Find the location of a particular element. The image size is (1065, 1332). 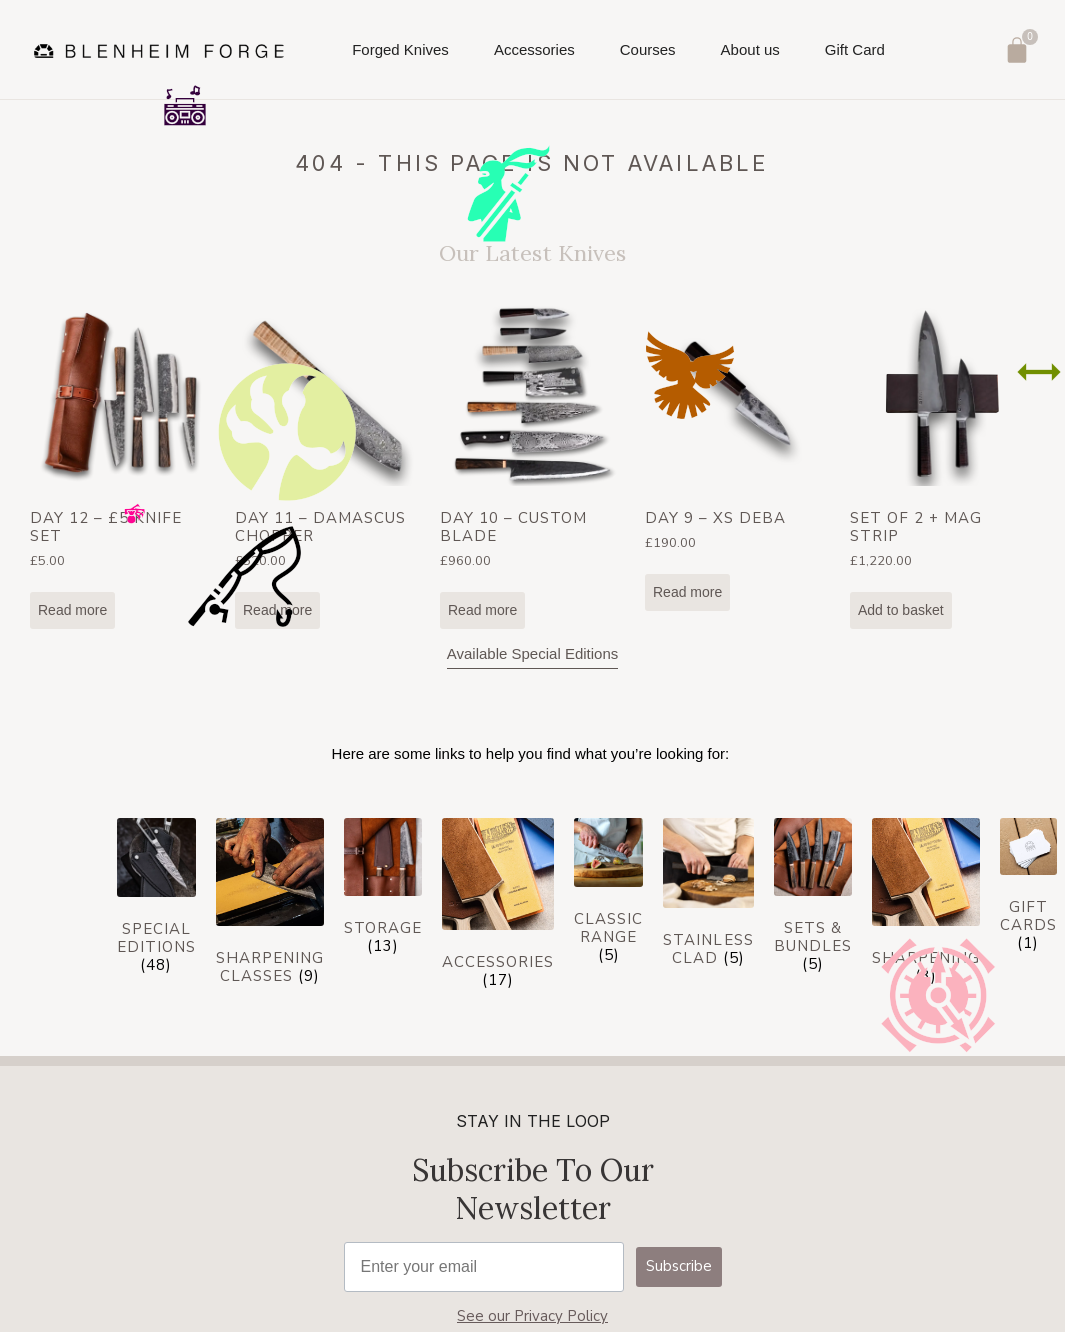

access automation or scheduled task settings is located at coordinates (938, 995).